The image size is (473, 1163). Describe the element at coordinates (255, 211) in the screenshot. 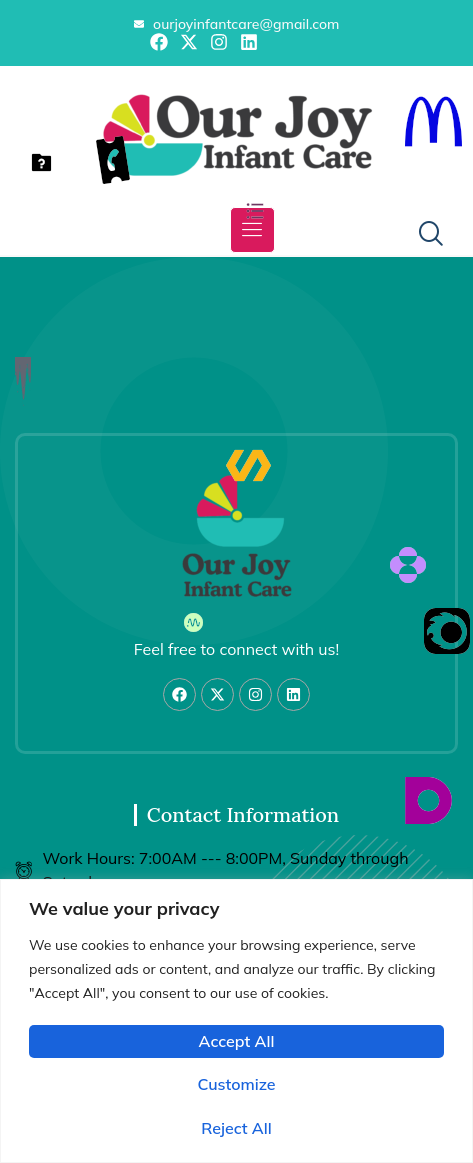

I see `view items as a bulleted list` at that location.